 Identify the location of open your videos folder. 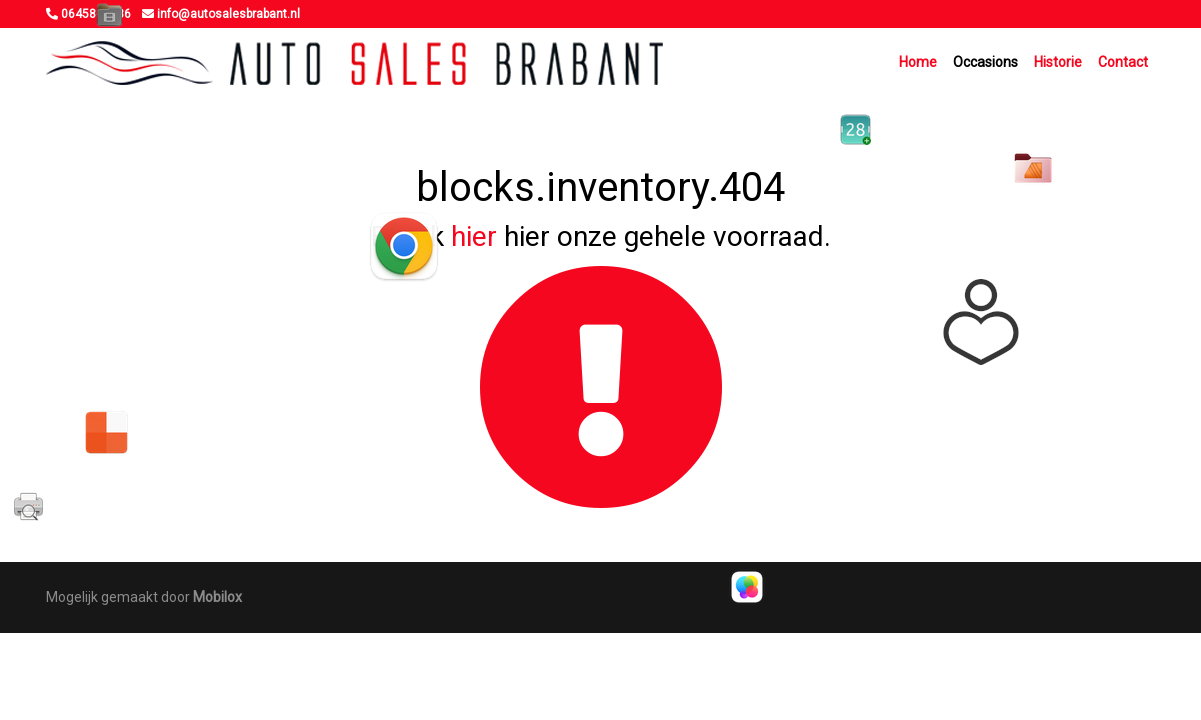
(109, 14).